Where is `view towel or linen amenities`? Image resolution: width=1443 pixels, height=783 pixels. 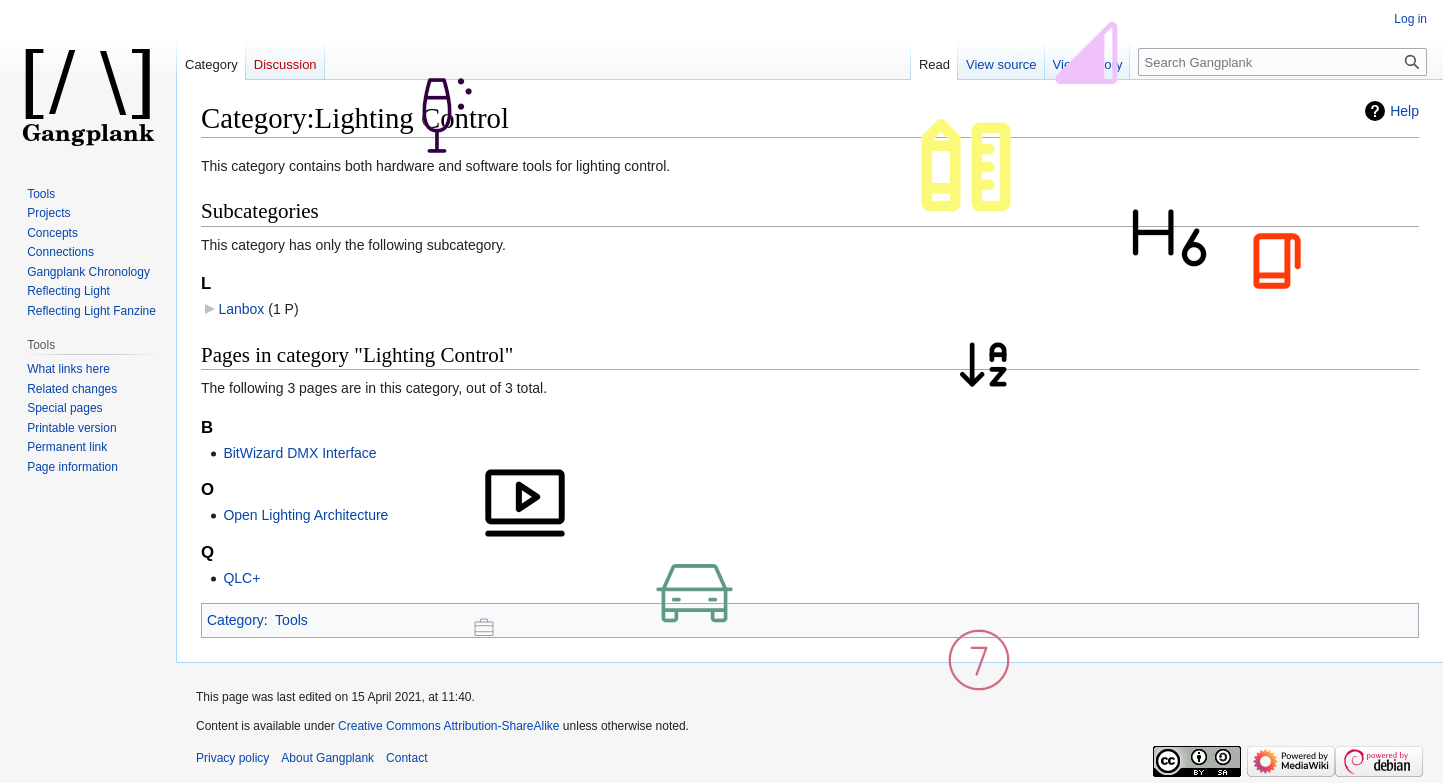 view towel or linen amenities is located at coordinates (1275, 261).